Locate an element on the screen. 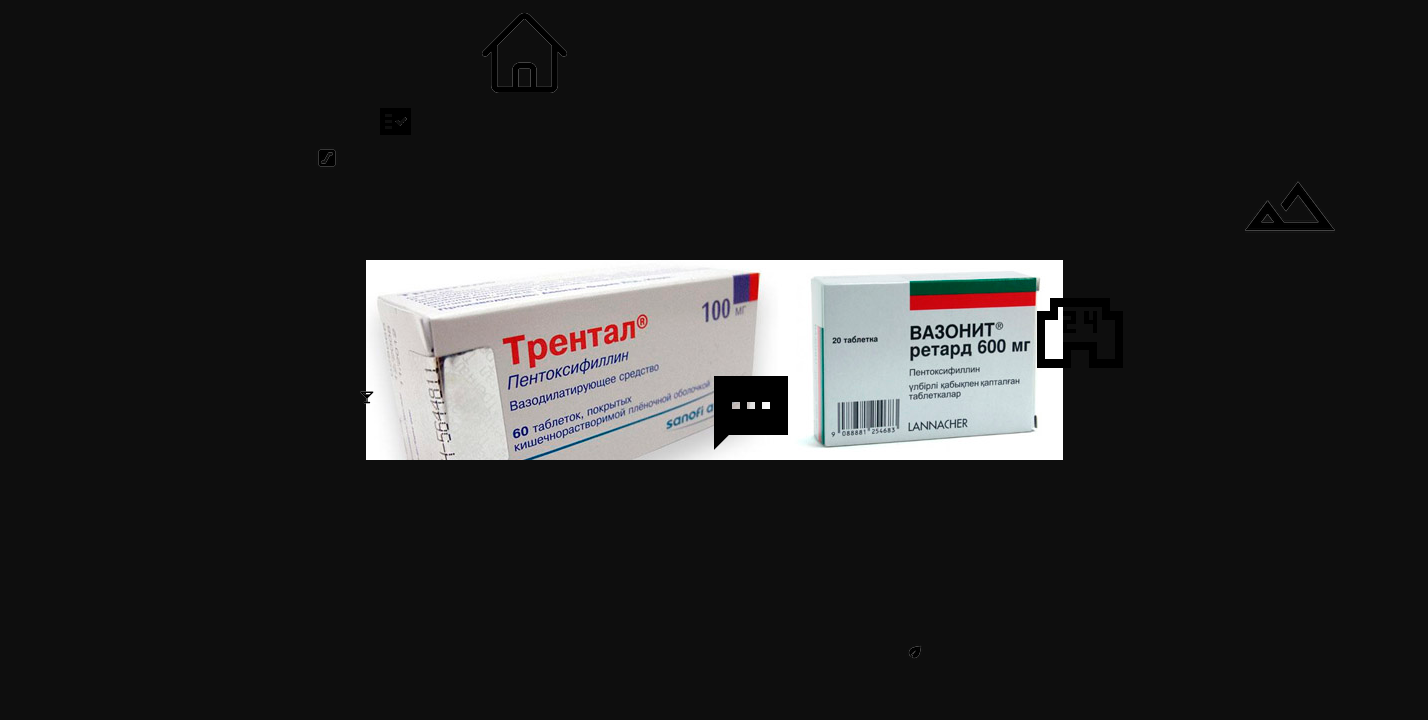 This screenshot has width=1428, height=720. navigate to home screen is located at coordinates (524, 53).